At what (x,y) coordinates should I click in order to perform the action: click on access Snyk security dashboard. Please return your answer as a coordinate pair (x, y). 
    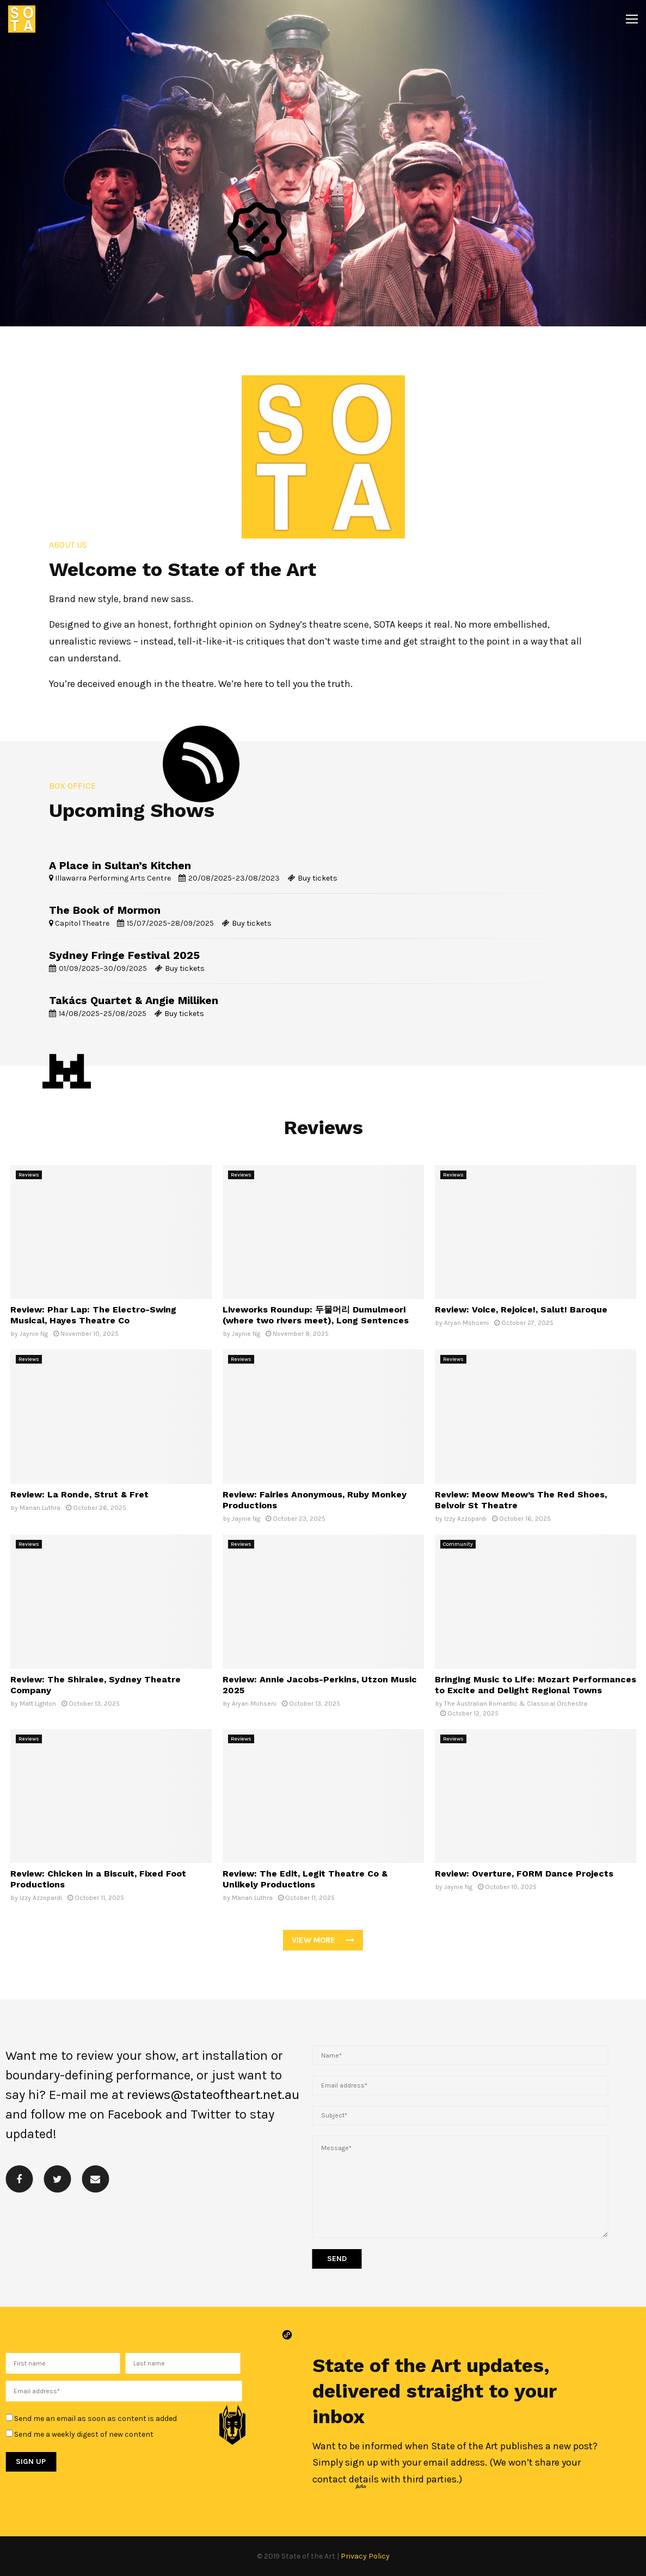
    Looking at the image, I should click on (232, 2425).